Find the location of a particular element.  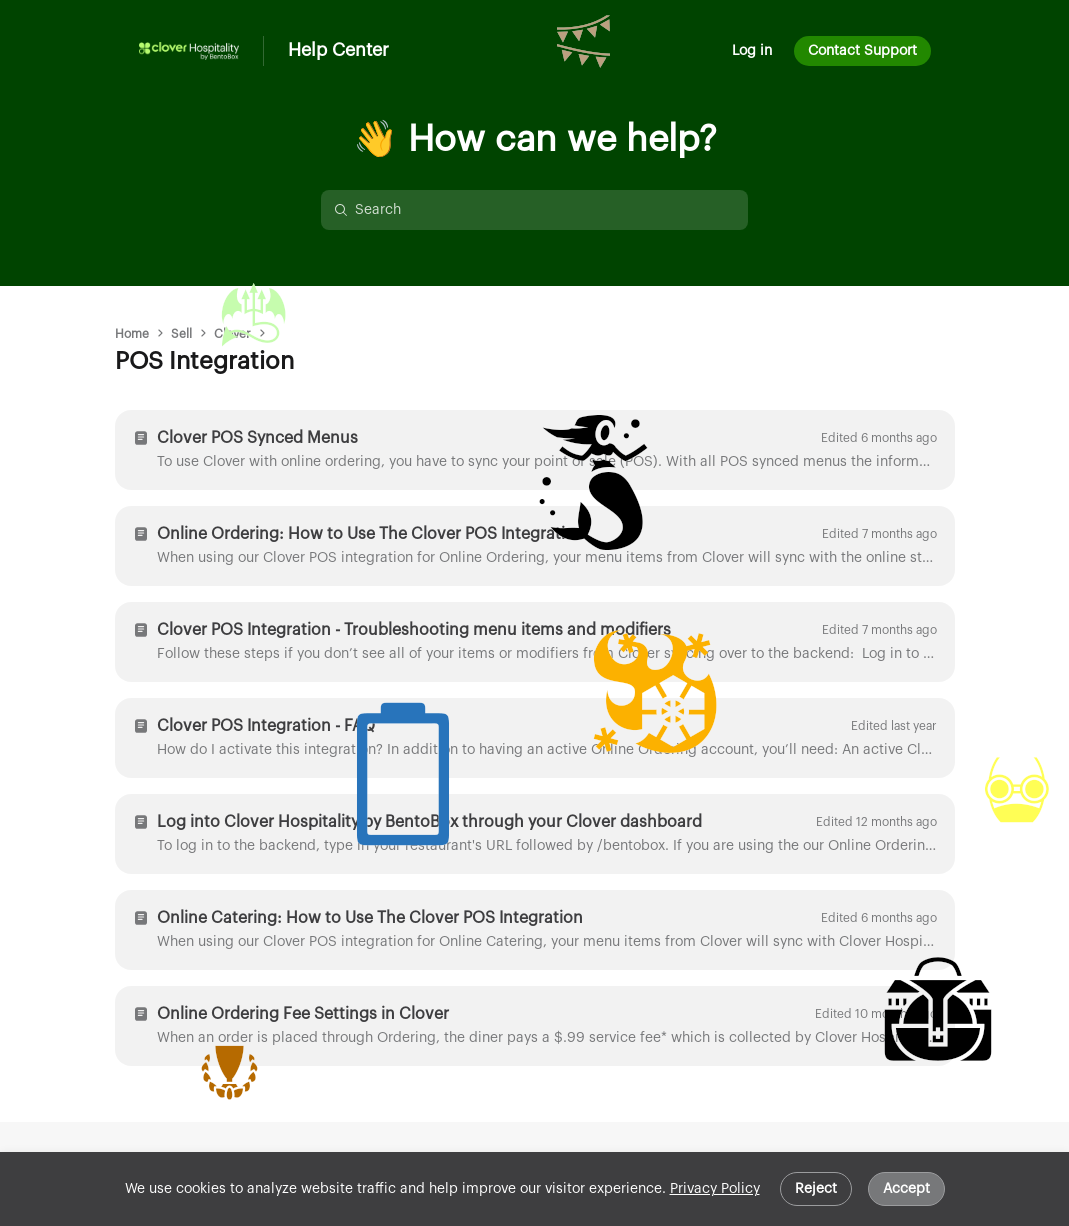

access medical or healthcare services is located at coordinates (1017, 790).